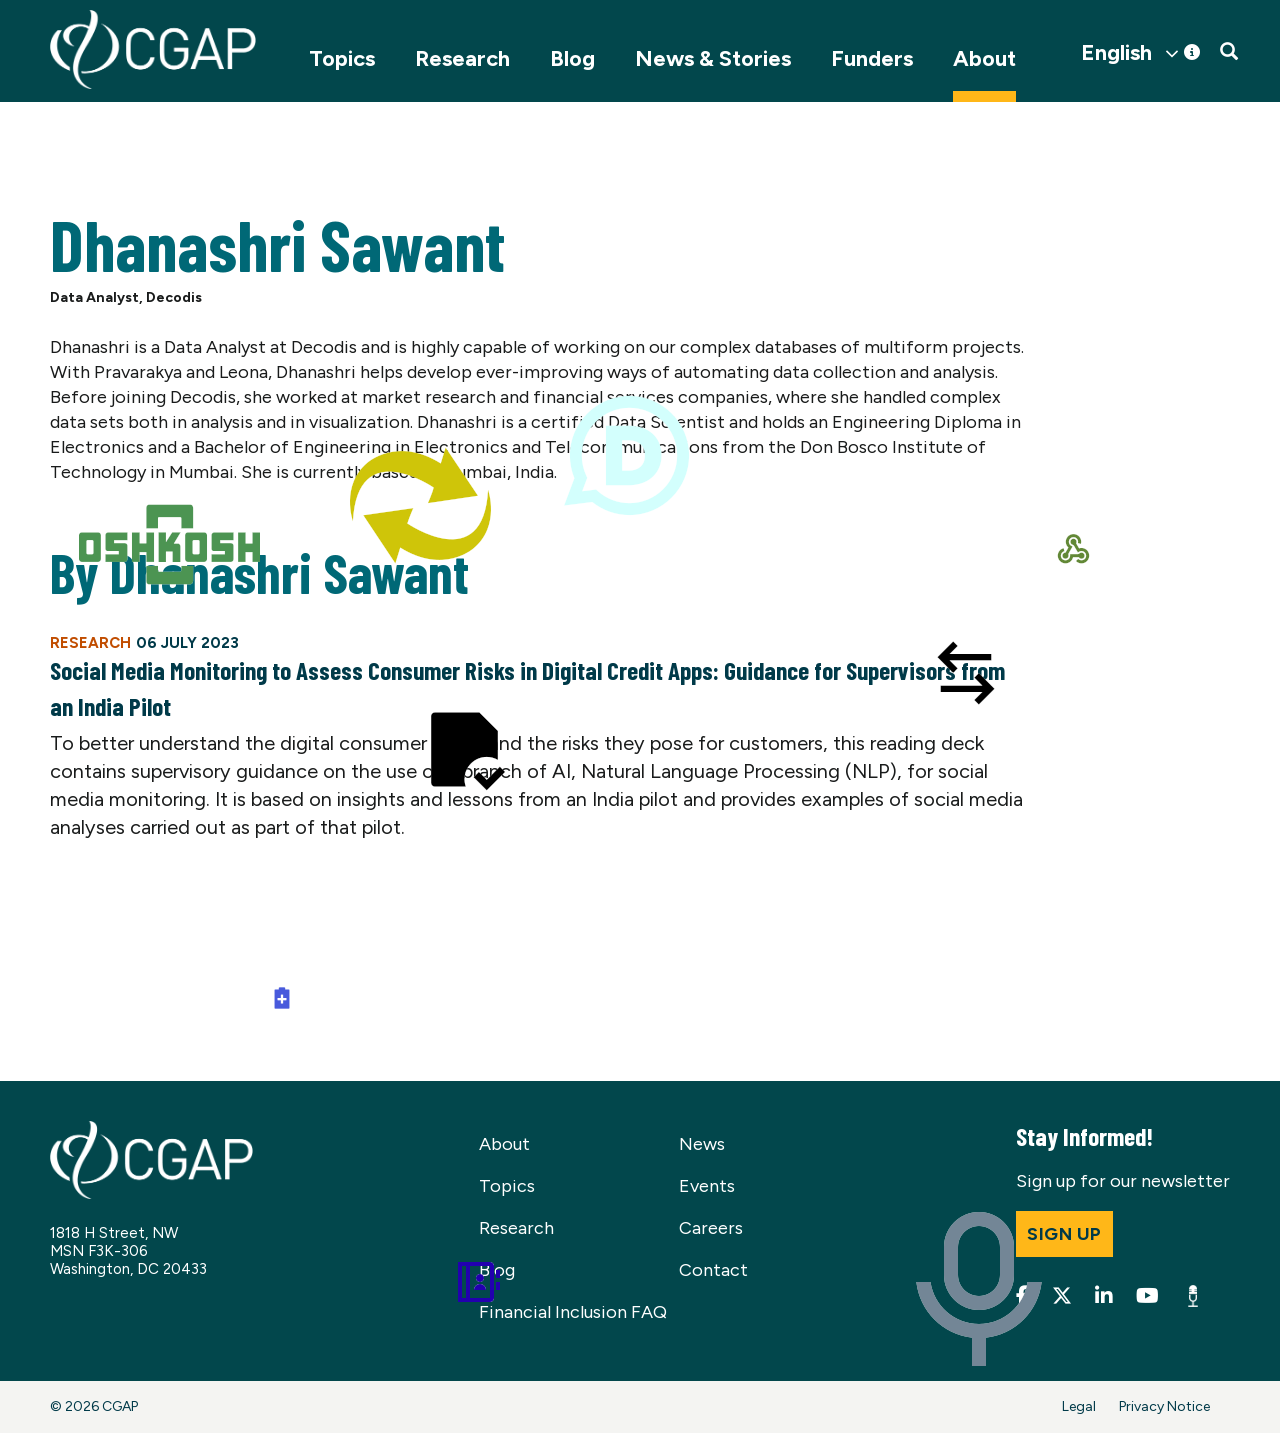  Describe the element at coordinates (979, 1289) in the screenshot. I see `tap to start voice recording` at that location.